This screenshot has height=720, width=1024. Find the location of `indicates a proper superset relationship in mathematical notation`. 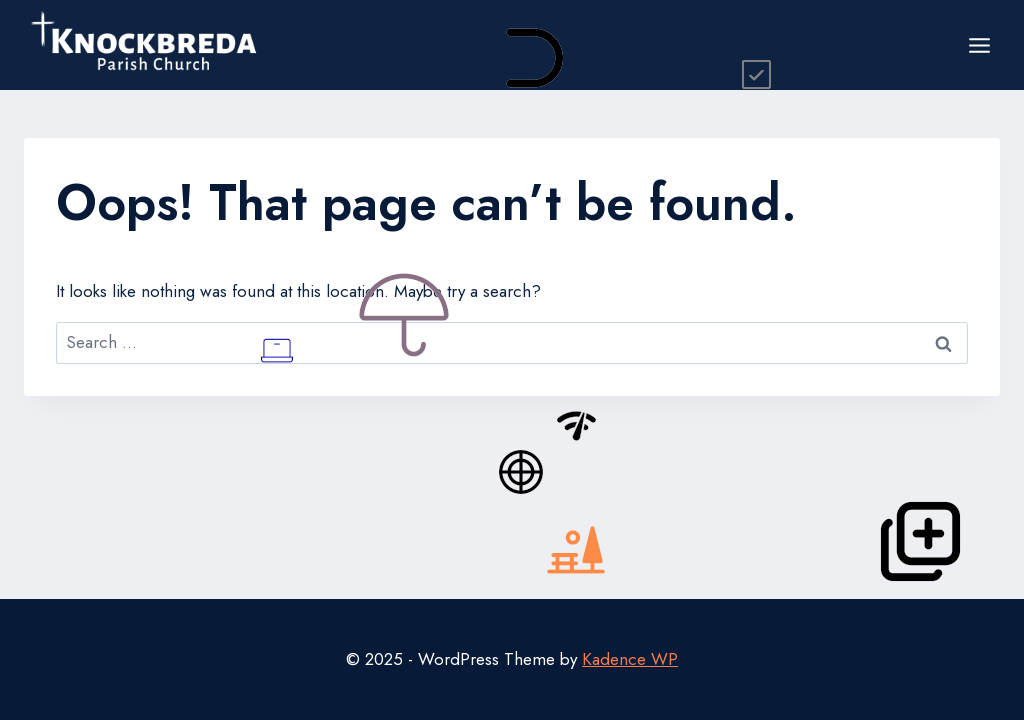

indicates a proper superset relationship in mathematical notation is located at coordinates (531, 58).